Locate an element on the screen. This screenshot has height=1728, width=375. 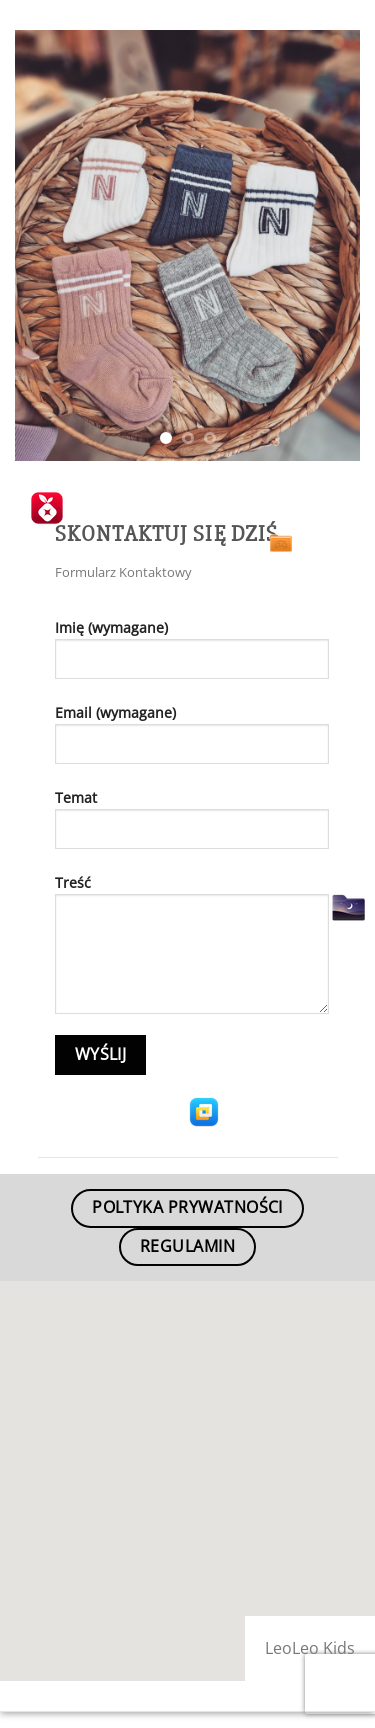
open vmware workstation is located at coordinates (204, 1112).